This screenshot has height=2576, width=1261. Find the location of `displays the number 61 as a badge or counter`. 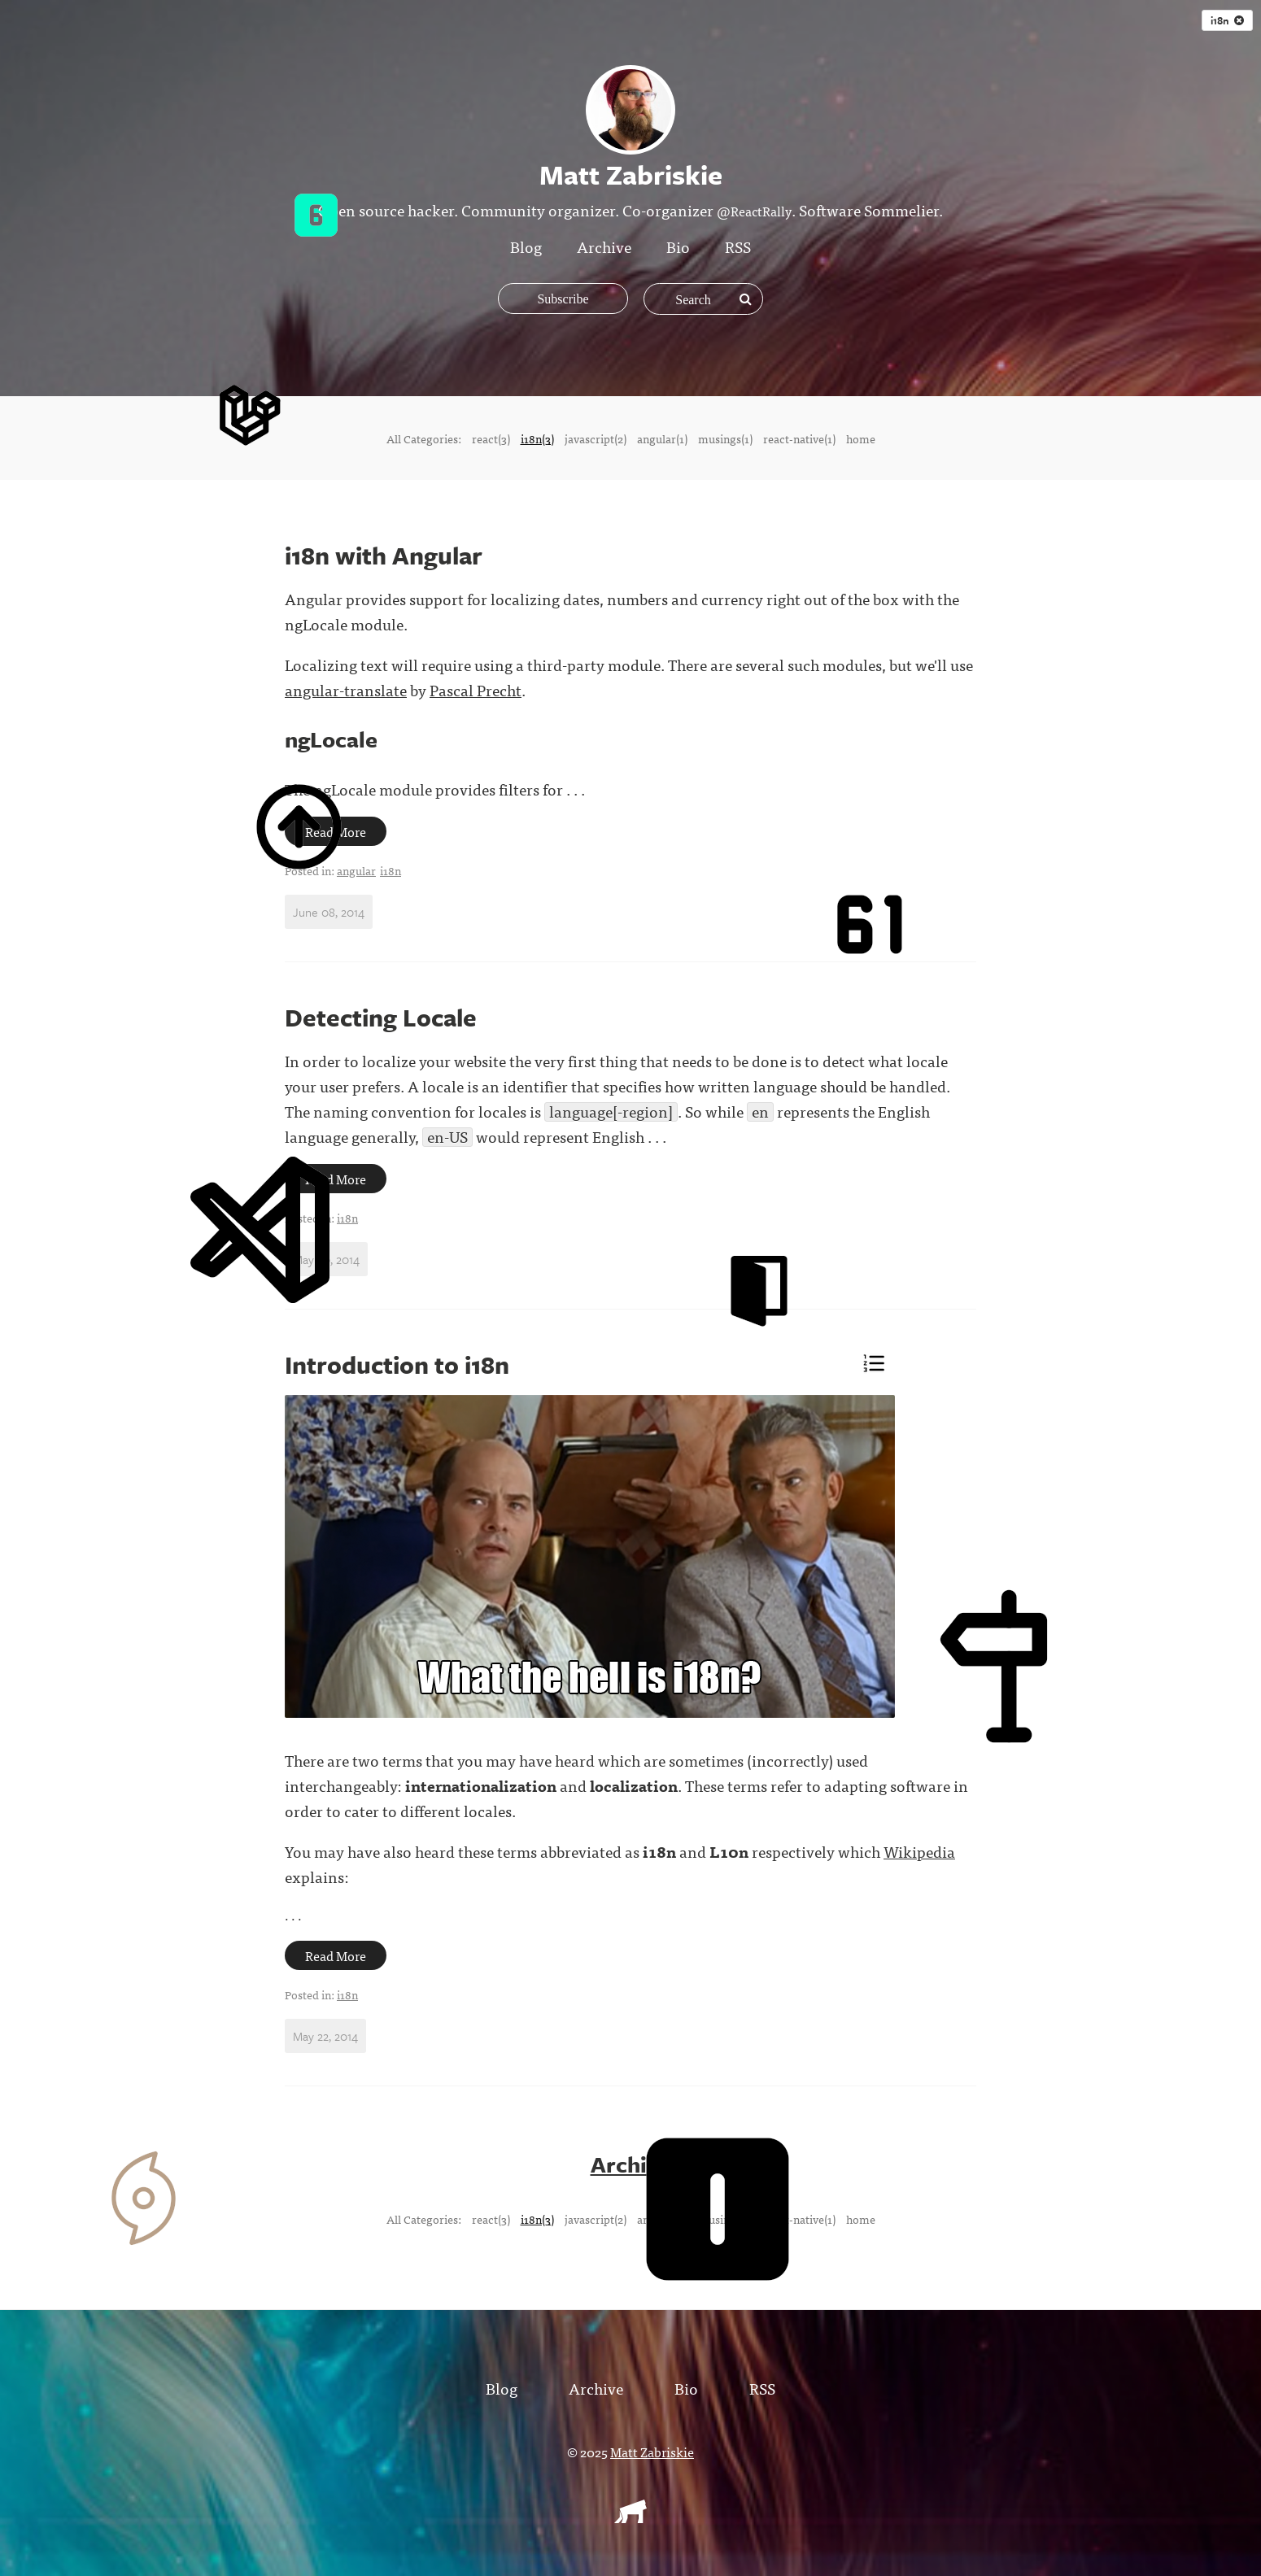

displays the number 61 as a badge or counter is located at coordinates (872, 924).